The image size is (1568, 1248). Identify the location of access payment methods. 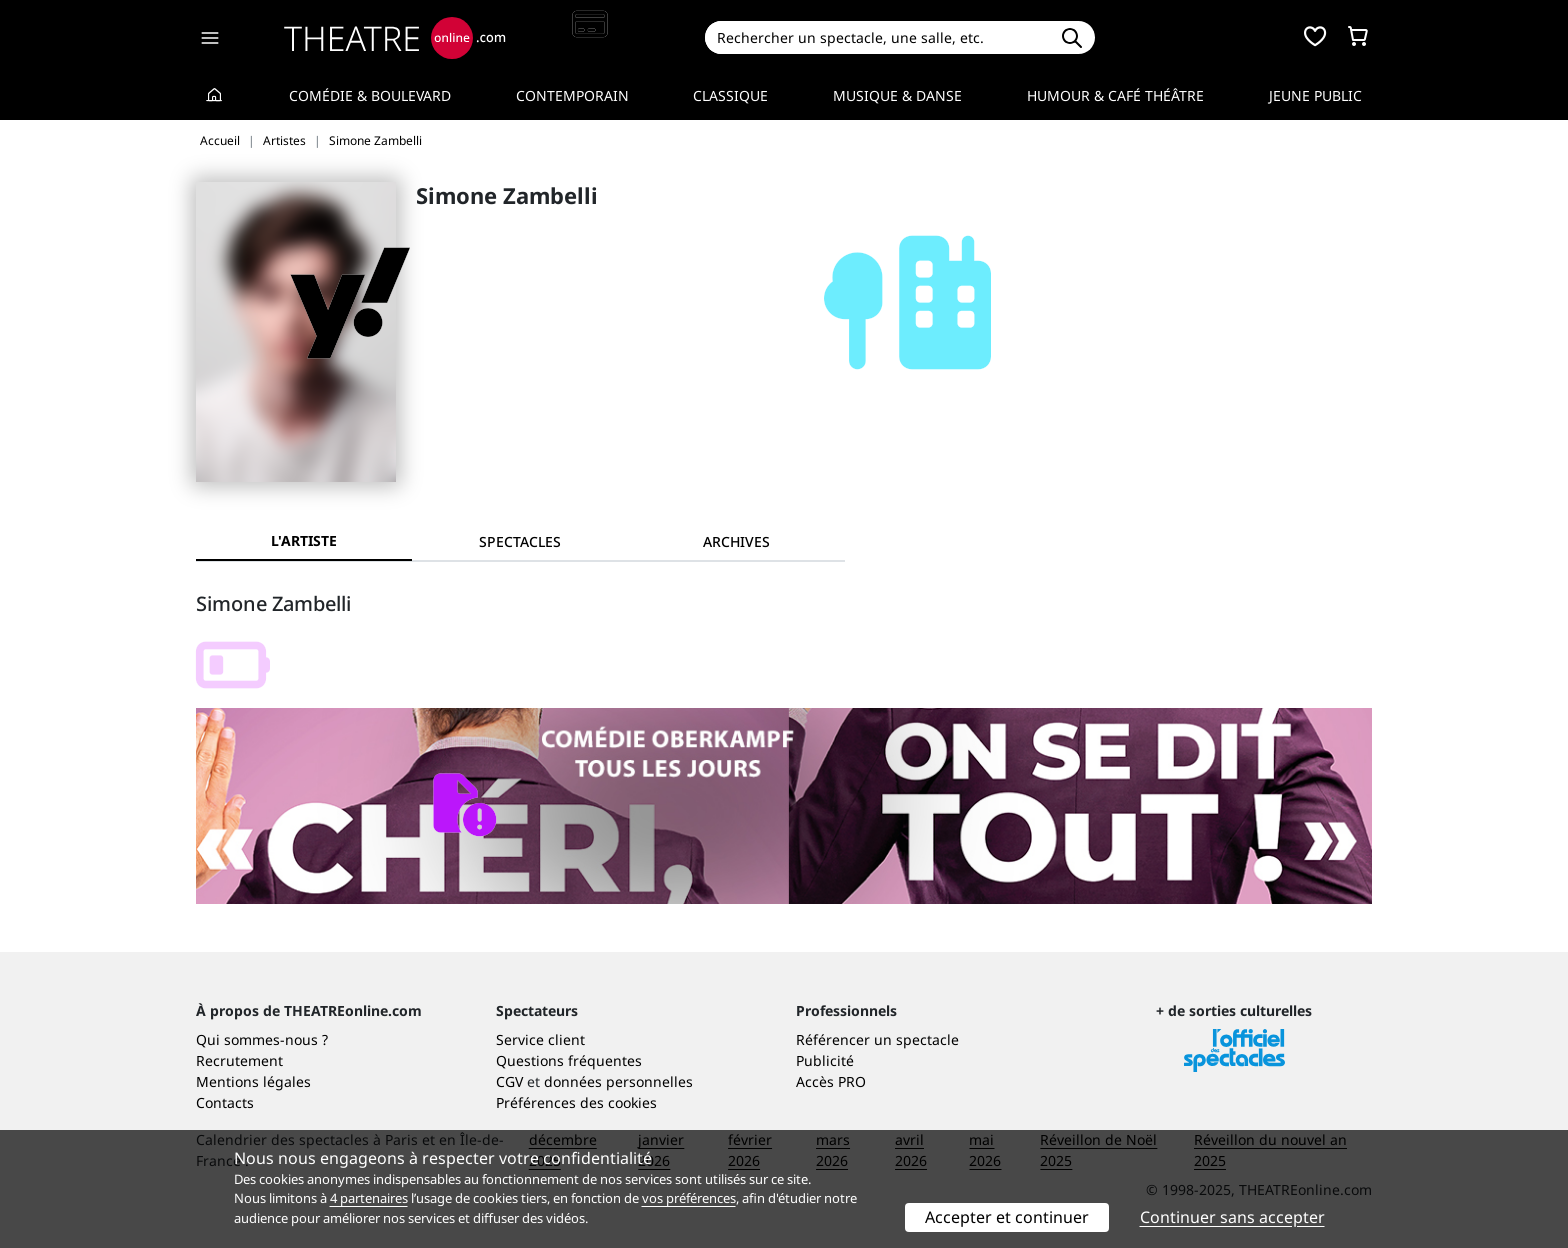
(590, 24).